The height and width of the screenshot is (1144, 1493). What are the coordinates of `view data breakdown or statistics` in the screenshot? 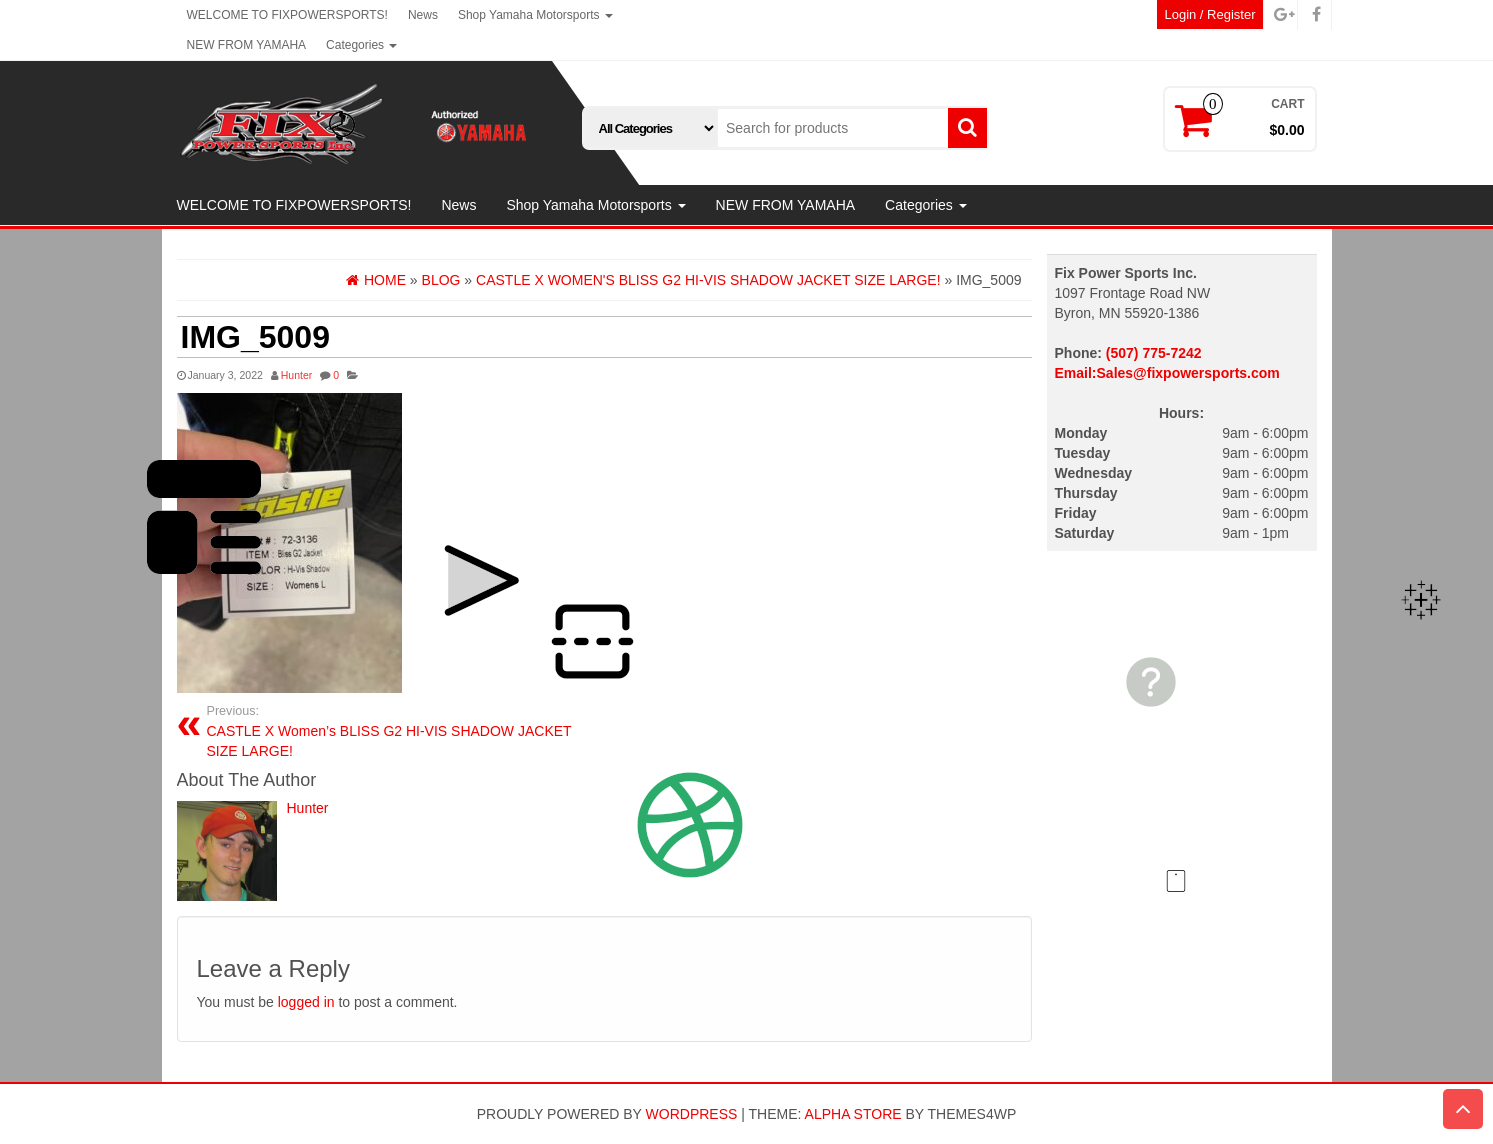 It's located at (342, 124).